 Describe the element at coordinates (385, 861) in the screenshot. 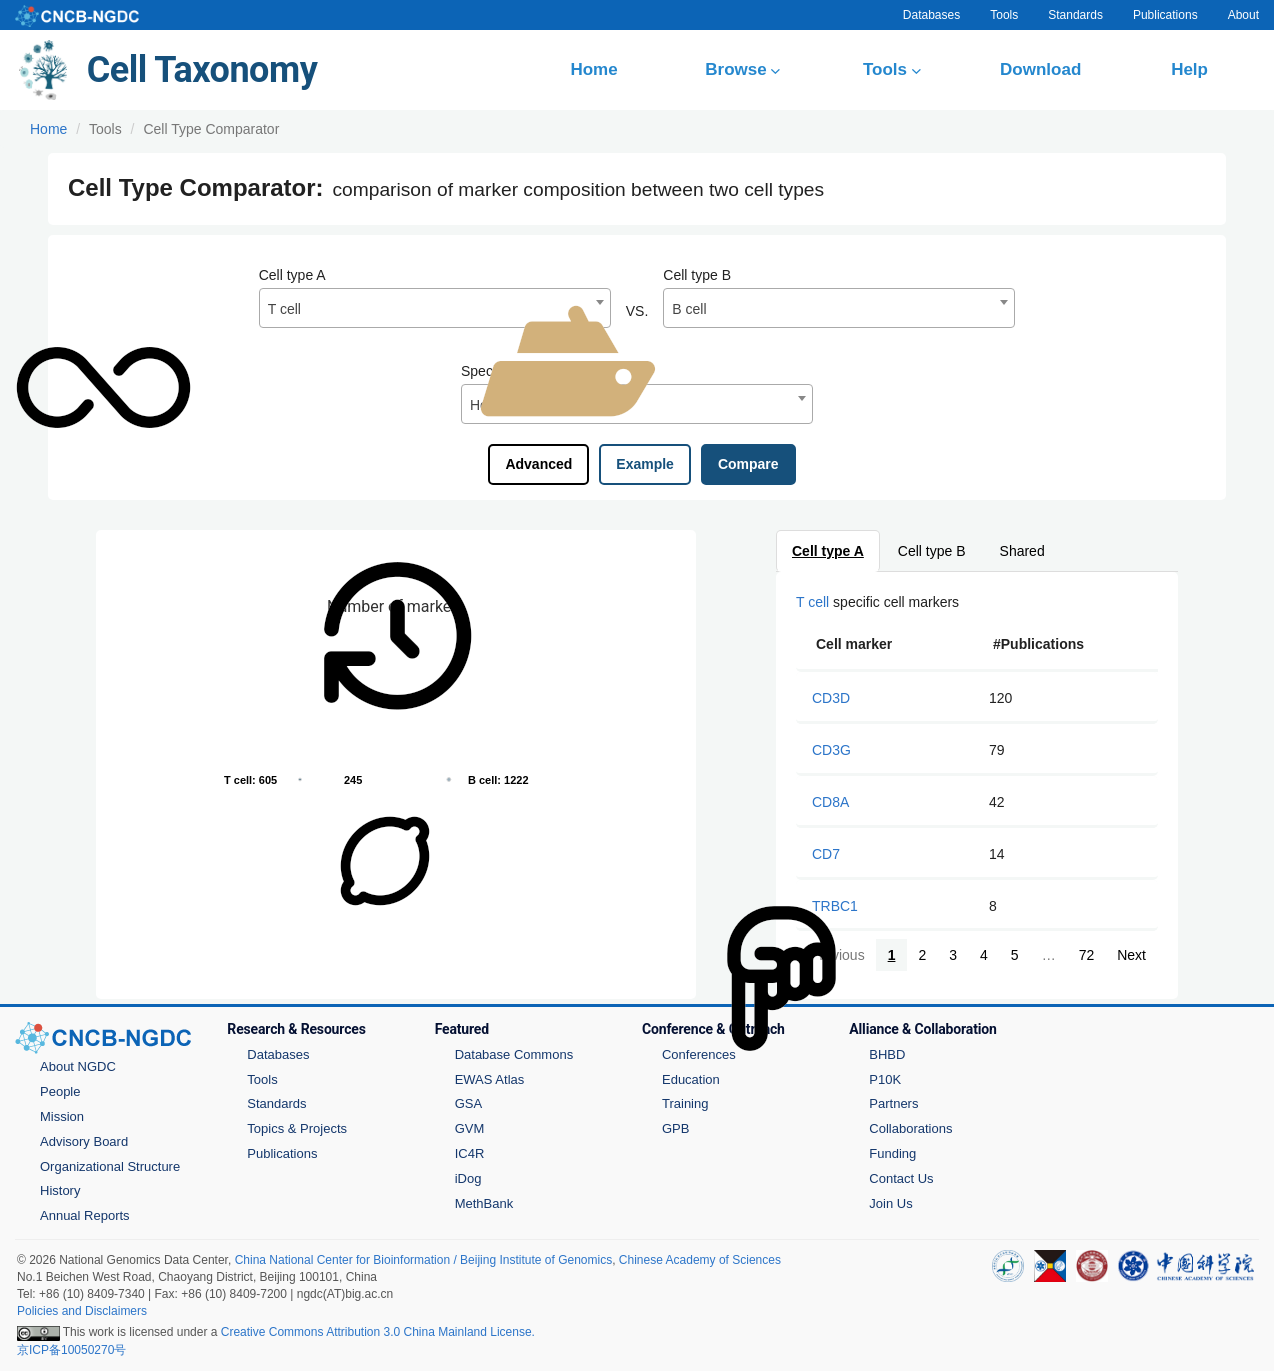

I see `indicates citrus or lemon flavor` at that location.